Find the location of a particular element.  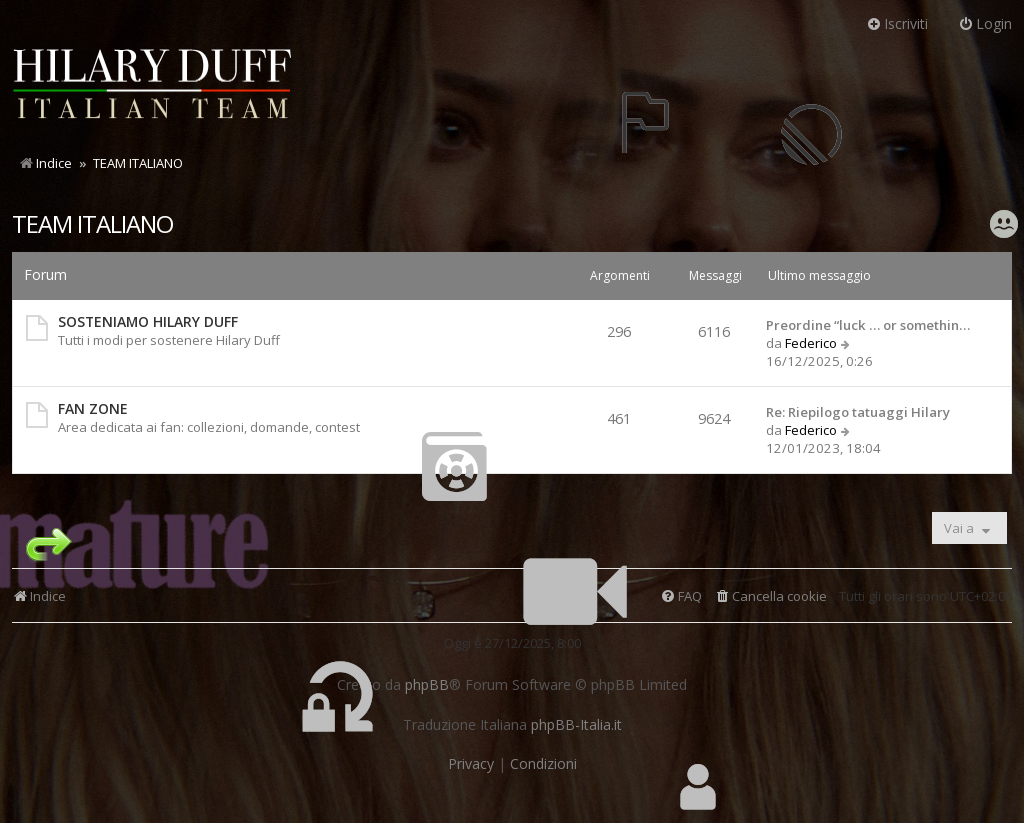

indicates a warning or concerning status is located at coordinates (1004, 224).